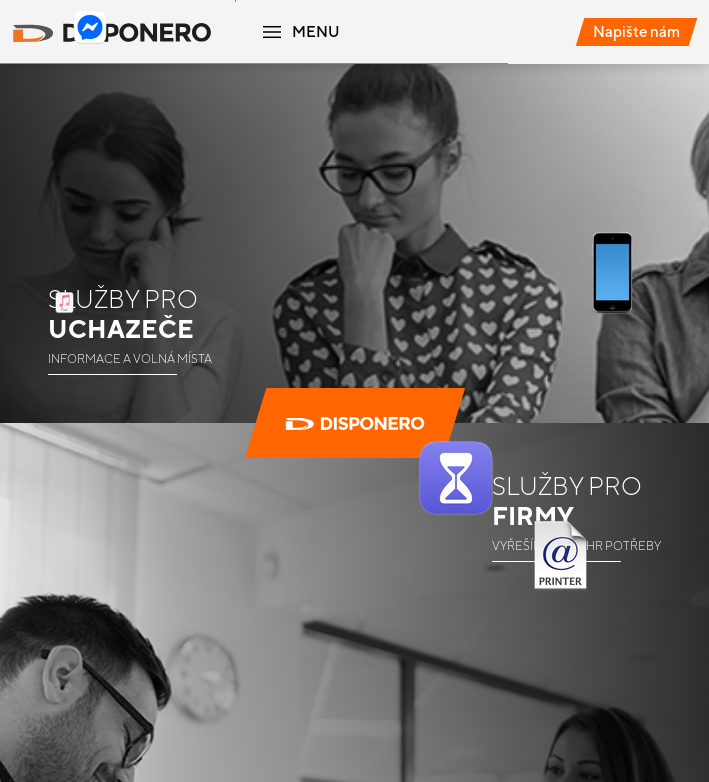 This screenshot has width=709, height=782. Describe the element at coordinates (64, 302) in the screenshot. I see `a flac audio file` at that location.